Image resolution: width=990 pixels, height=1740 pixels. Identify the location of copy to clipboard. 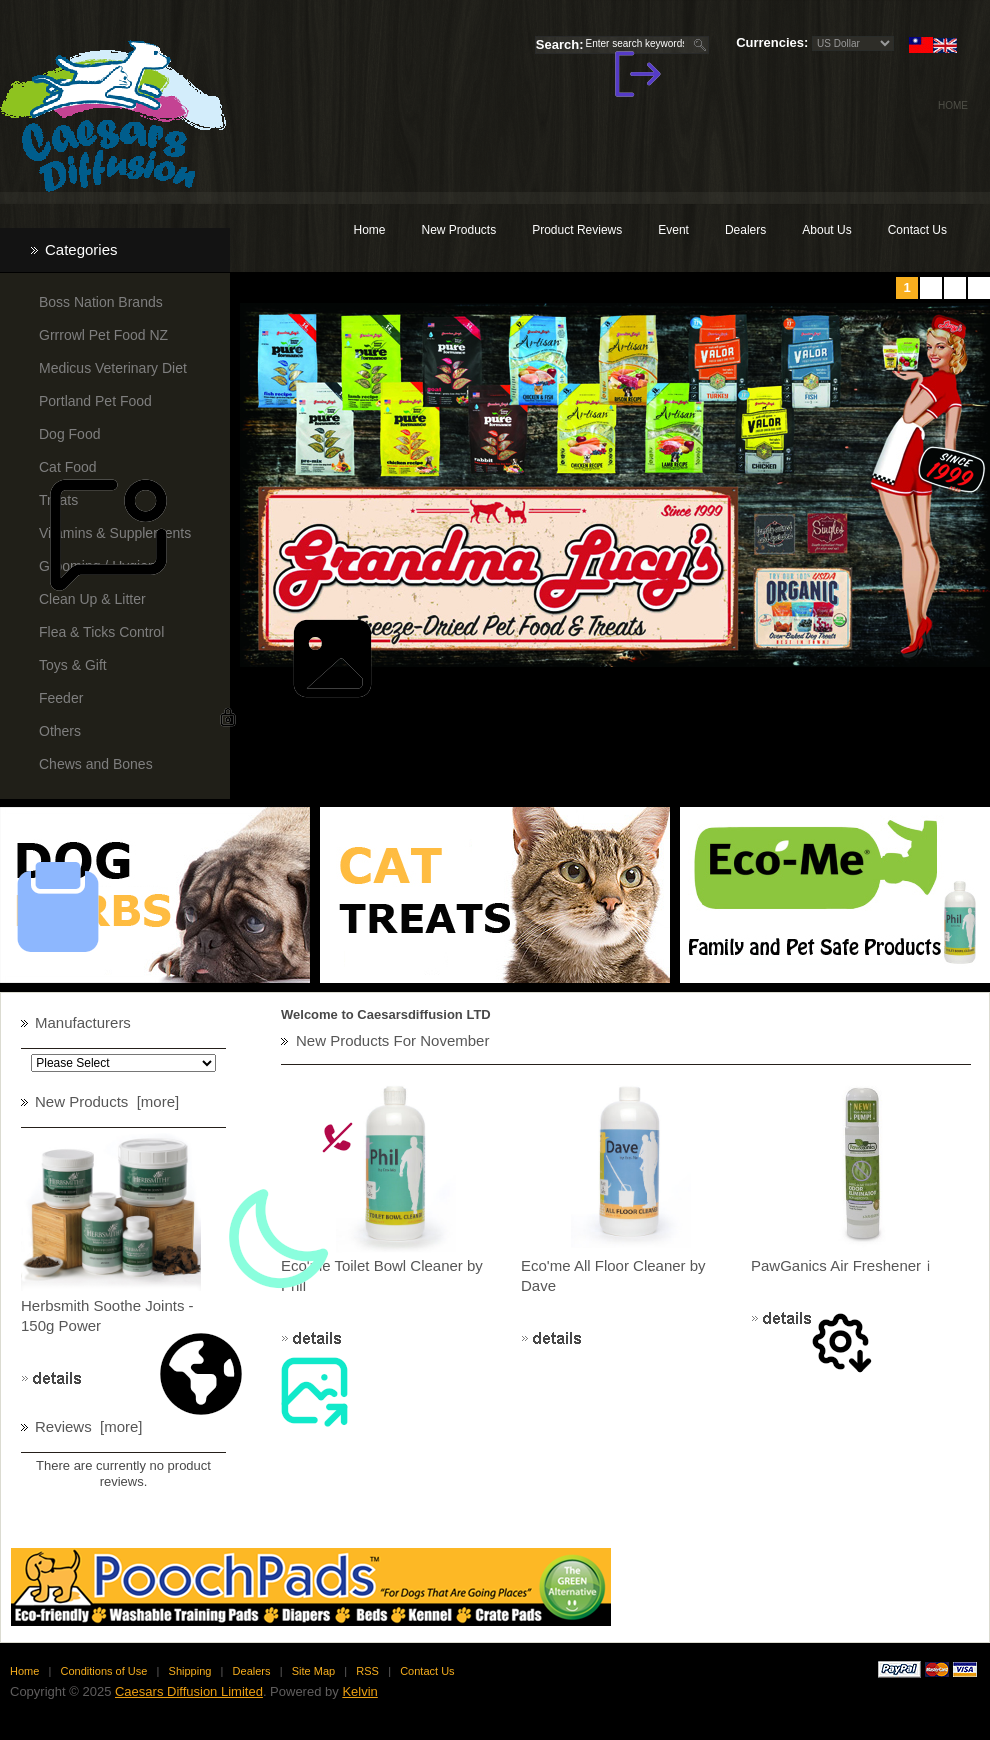
(58, 907).